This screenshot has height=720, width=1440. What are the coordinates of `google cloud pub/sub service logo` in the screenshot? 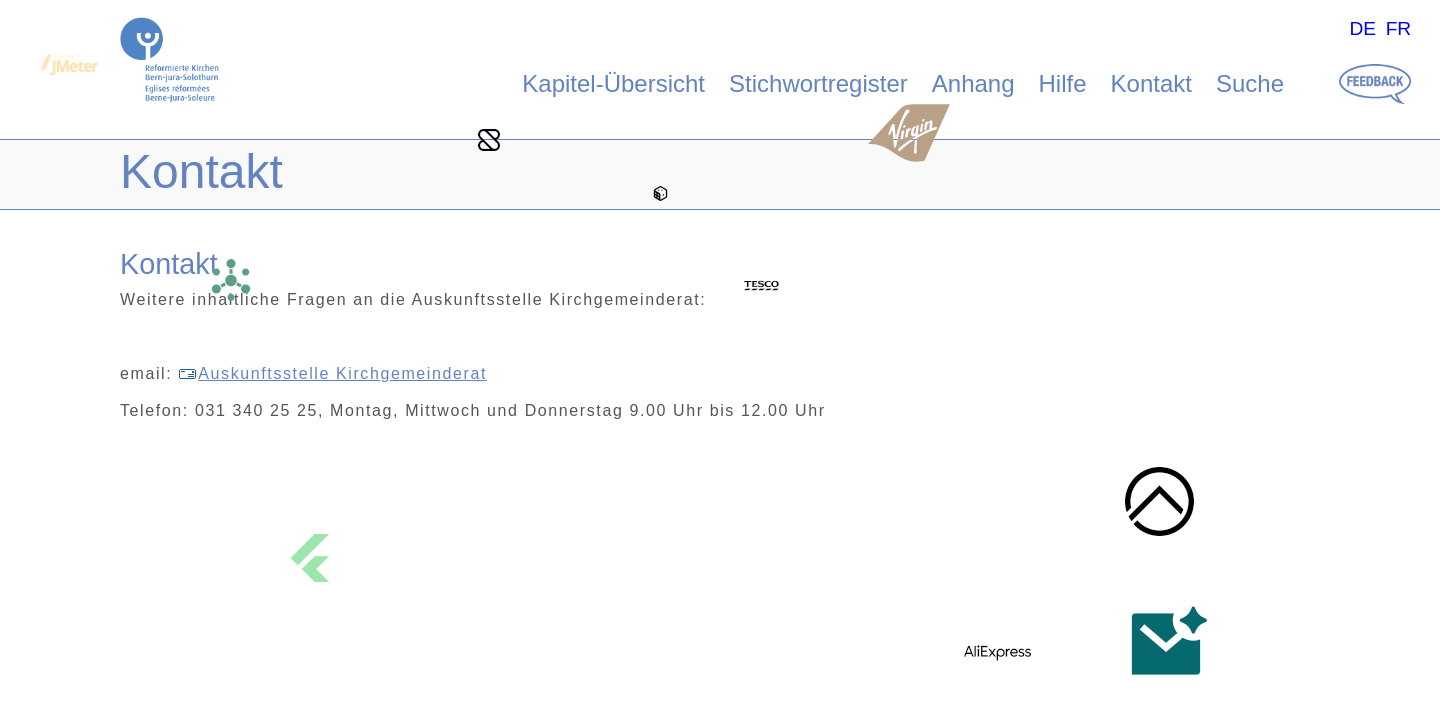 It's located at (231, 280).